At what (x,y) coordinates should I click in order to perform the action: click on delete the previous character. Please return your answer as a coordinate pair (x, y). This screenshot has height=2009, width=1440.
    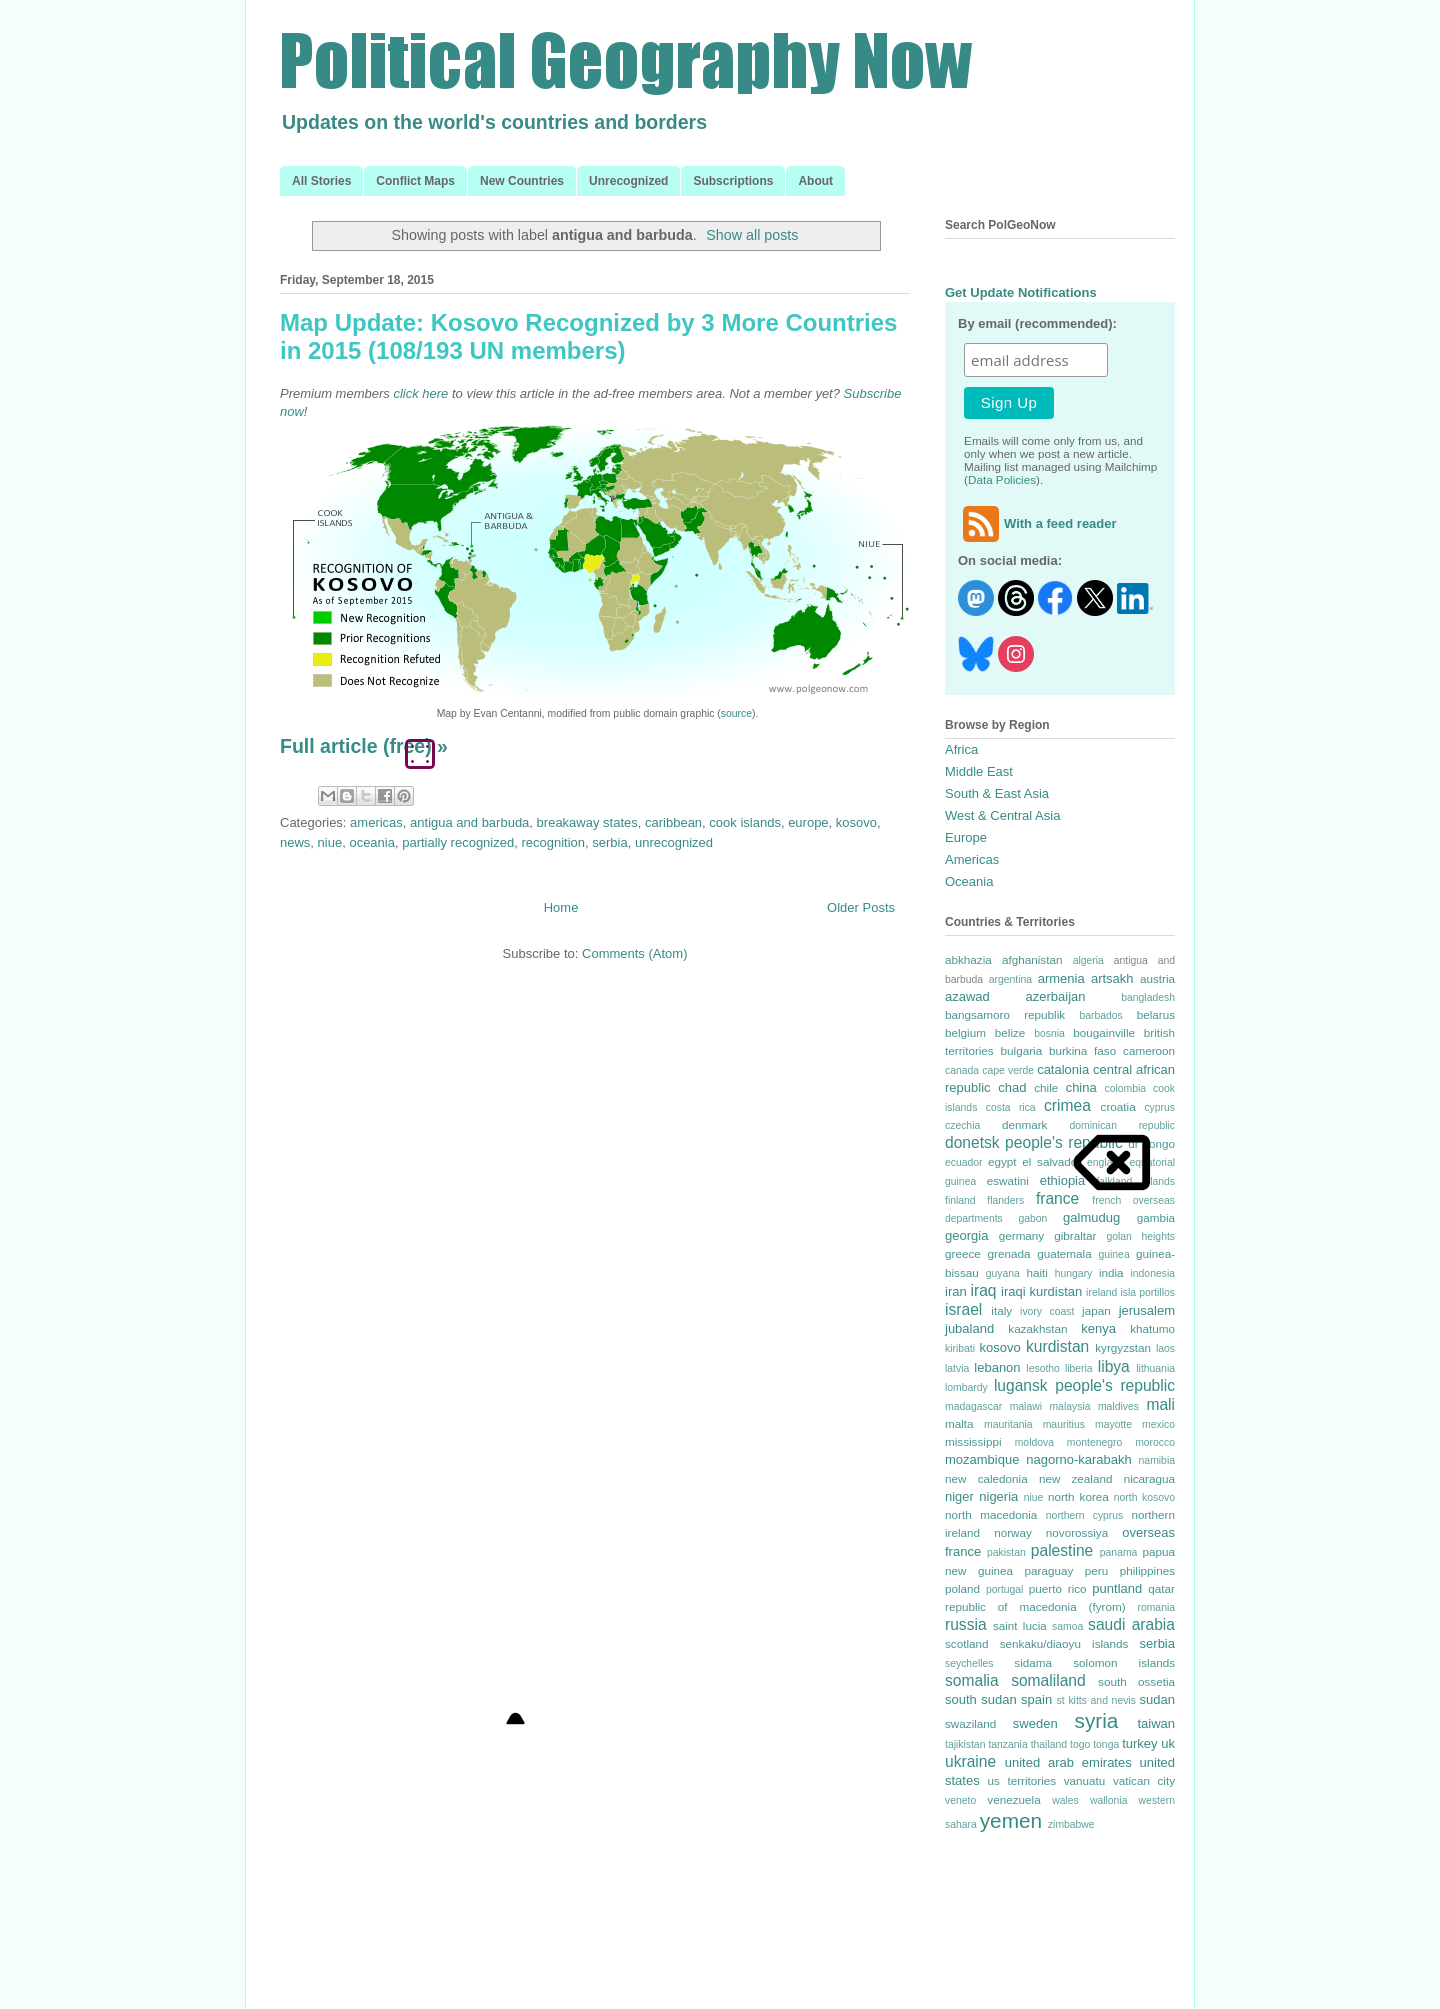
    Looking at the image, I should click on (1110, 1162).